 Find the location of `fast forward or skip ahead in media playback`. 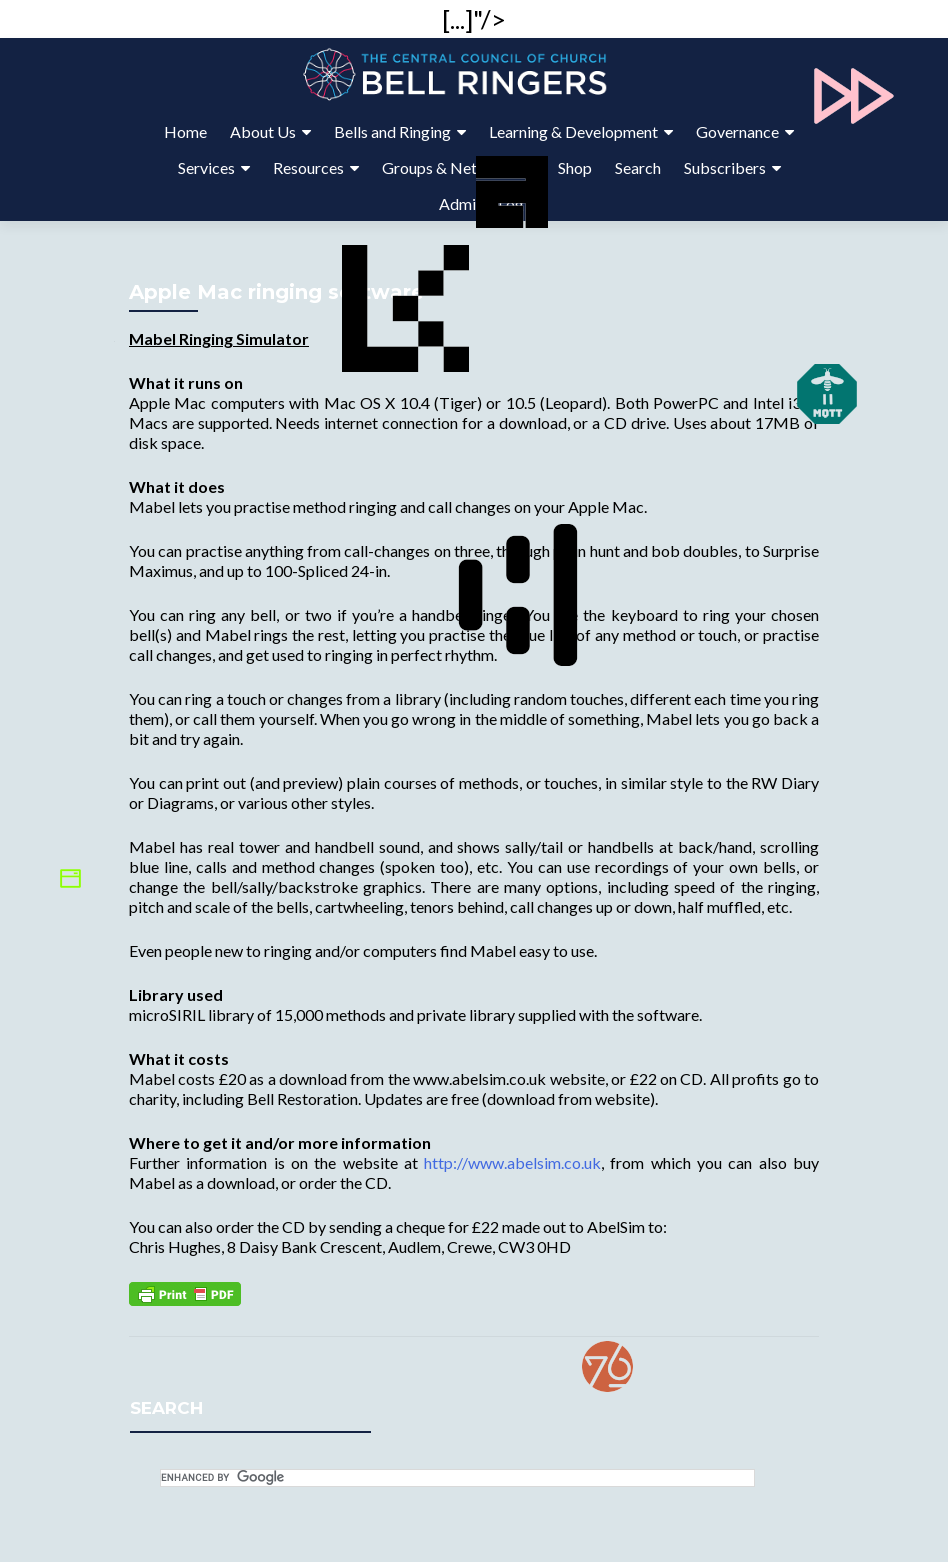

fast forward or skip ahead in media playback is located at coordinates (851, 96).